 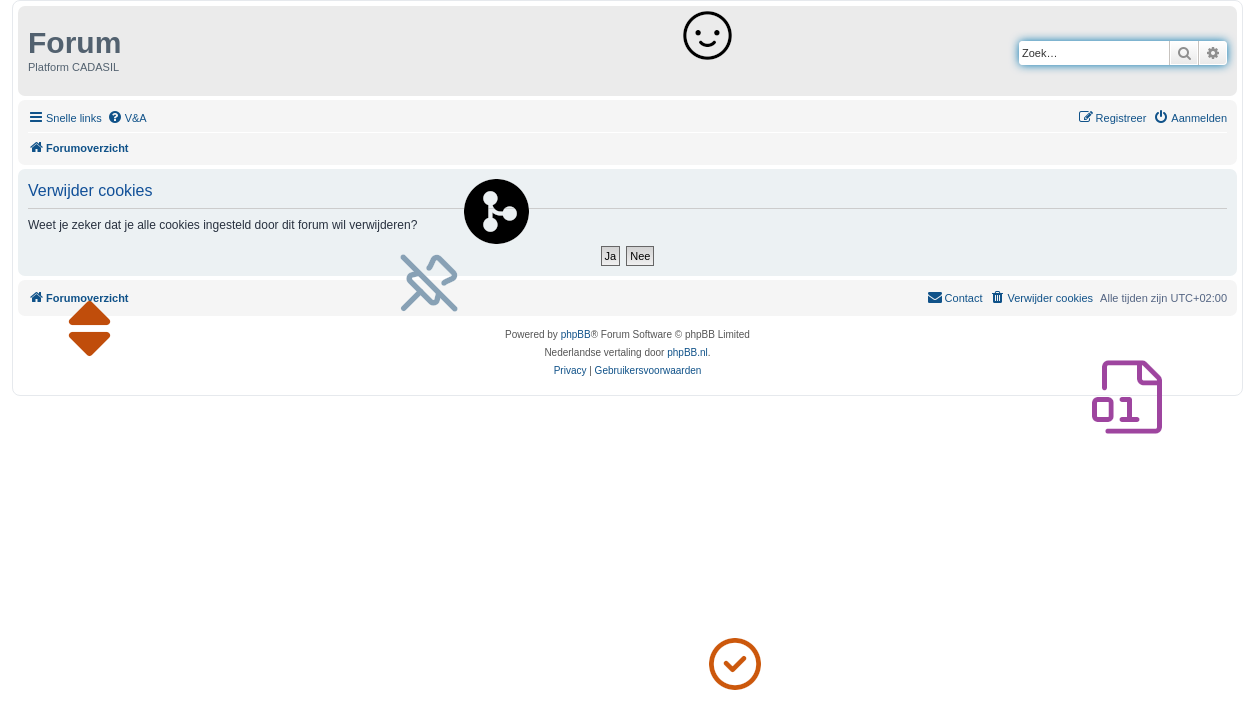 I want to click on indicates a merged pull request in your activity feed, so click(x=496, y=211).